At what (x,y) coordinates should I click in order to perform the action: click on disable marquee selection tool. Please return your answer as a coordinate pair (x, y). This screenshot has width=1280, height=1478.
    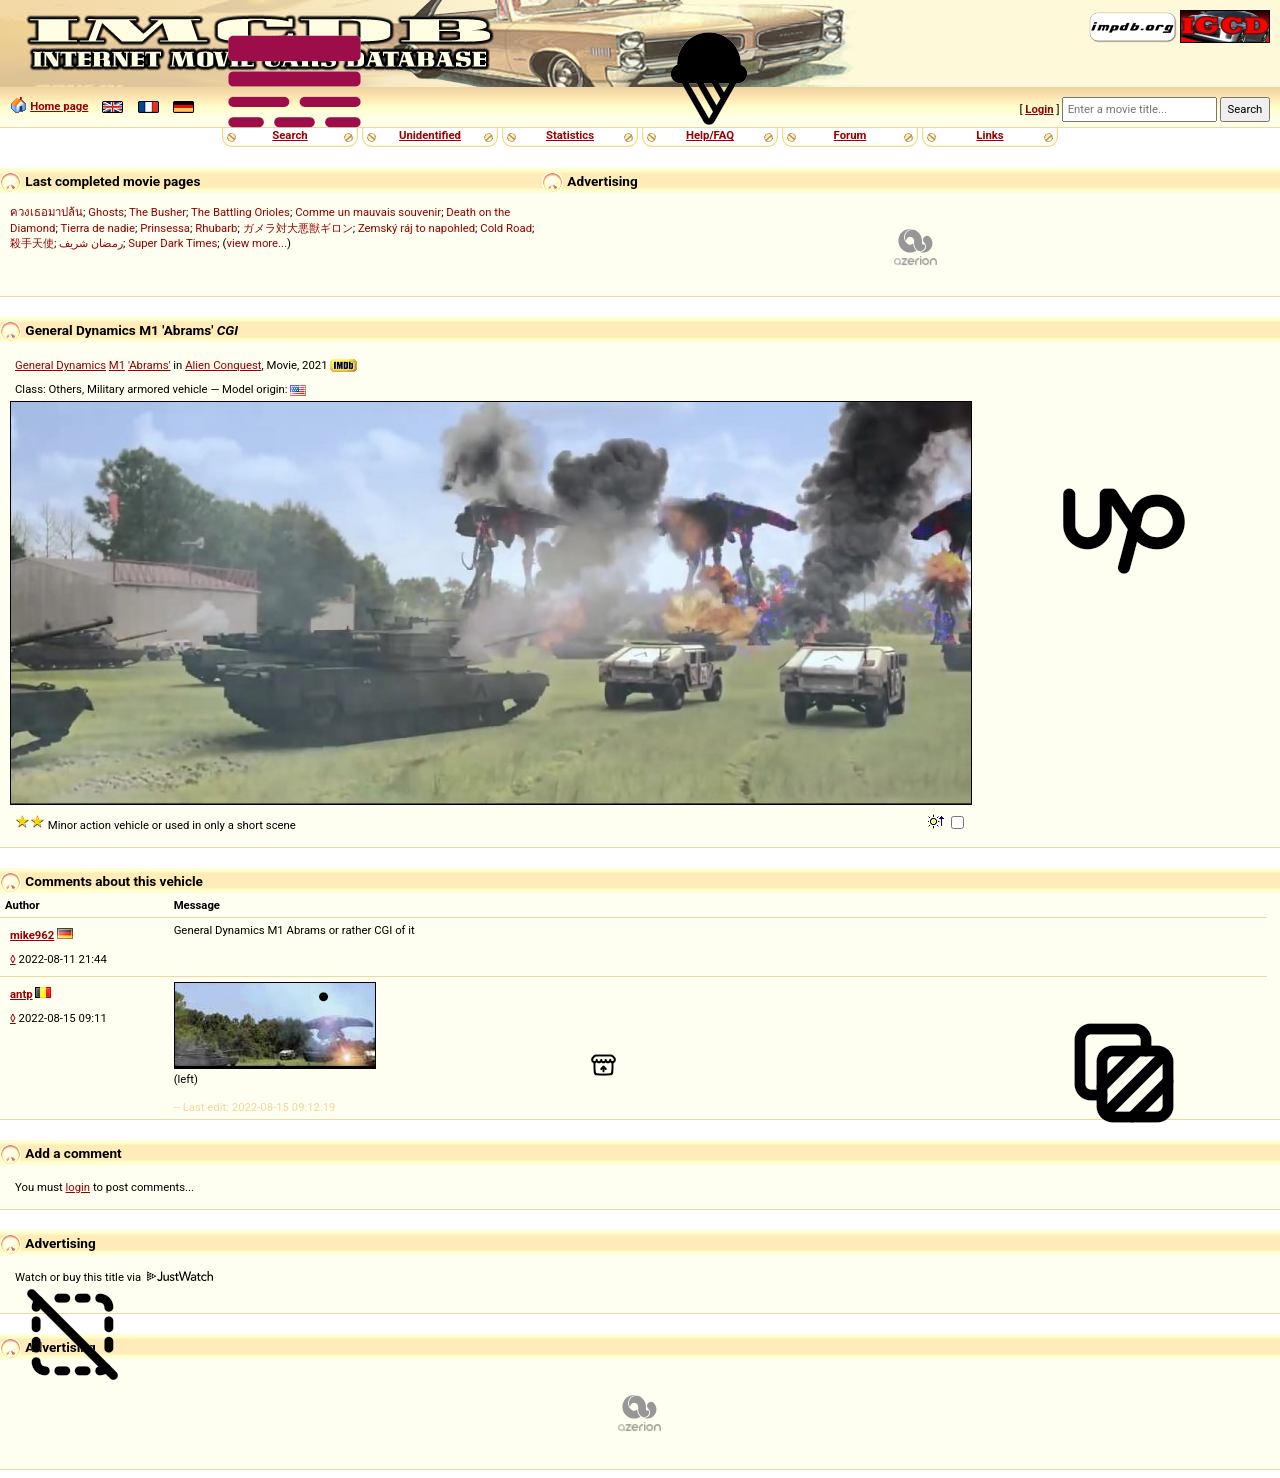
    Looking at the image, I should click on (72, 1334).